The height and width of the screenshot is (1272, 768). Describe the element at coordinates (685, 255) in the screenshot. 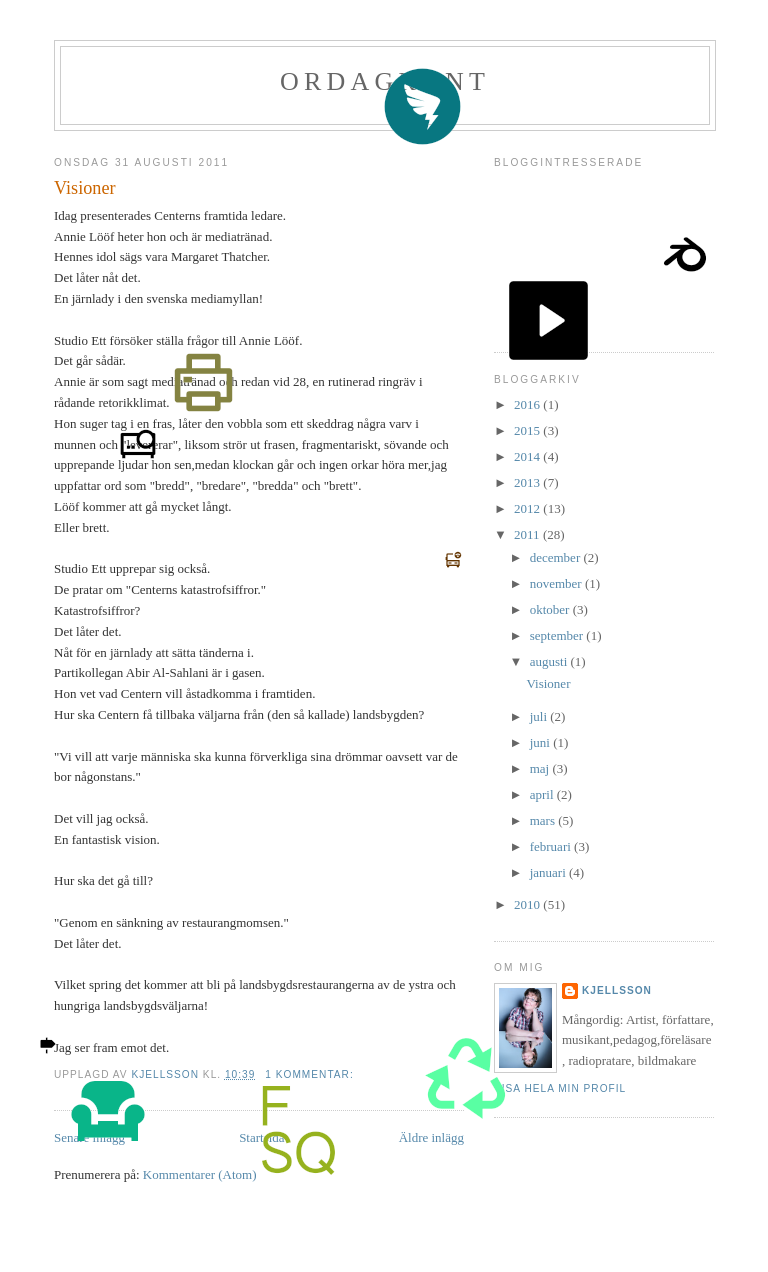

I see `open blender 3D modeling application` at that location.